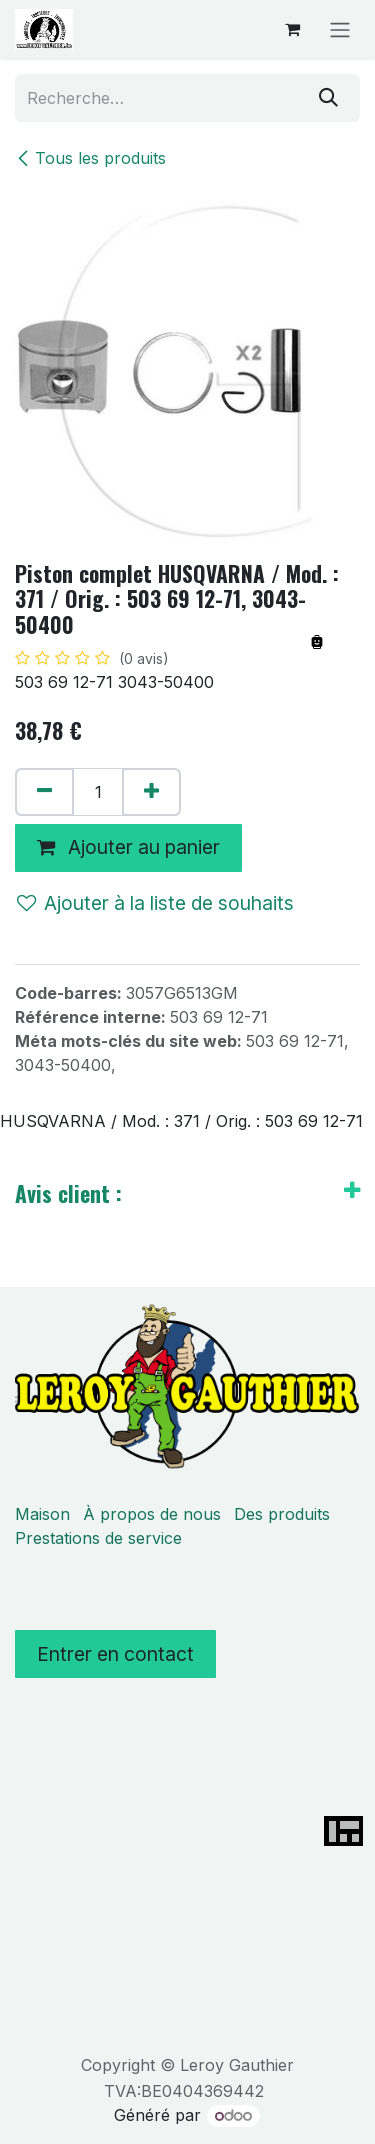 This screenshot has height=2144, width=375. What do you see at coordinates (342, 1832) in the screenshot?
I see `switch to quilt or mosaic view layout` at bounding box center [342, 1832].